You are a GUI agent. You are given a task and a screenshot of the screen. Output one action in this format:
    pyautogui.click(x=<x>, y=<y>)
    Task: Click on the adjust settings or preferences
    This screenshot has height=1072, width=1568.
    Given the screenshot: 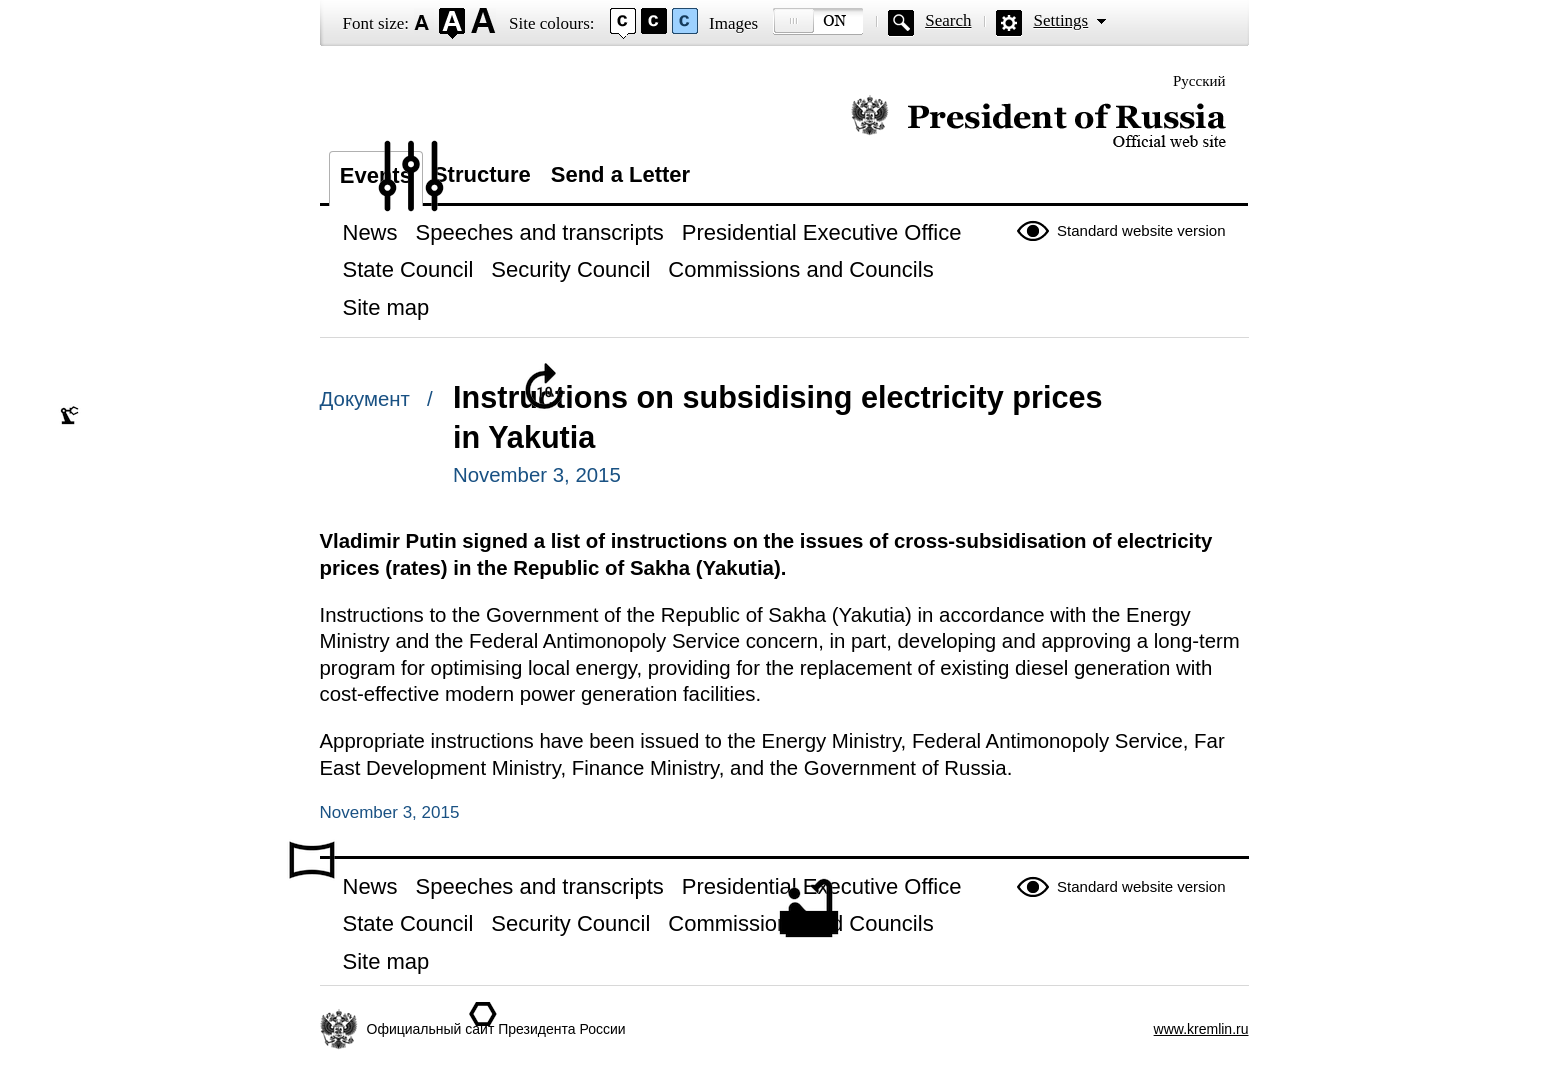 What is the action you would take?
    pyautogui.click(x=411, y=176)
    